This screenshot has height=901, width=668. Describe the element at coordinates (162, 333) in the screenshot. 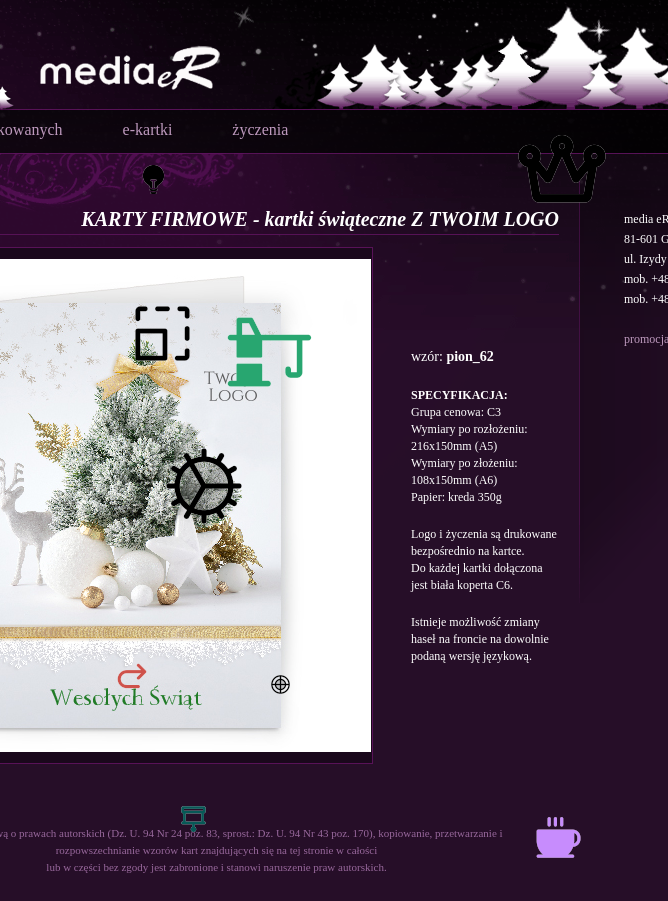

I see `resize a window or element` at that location.